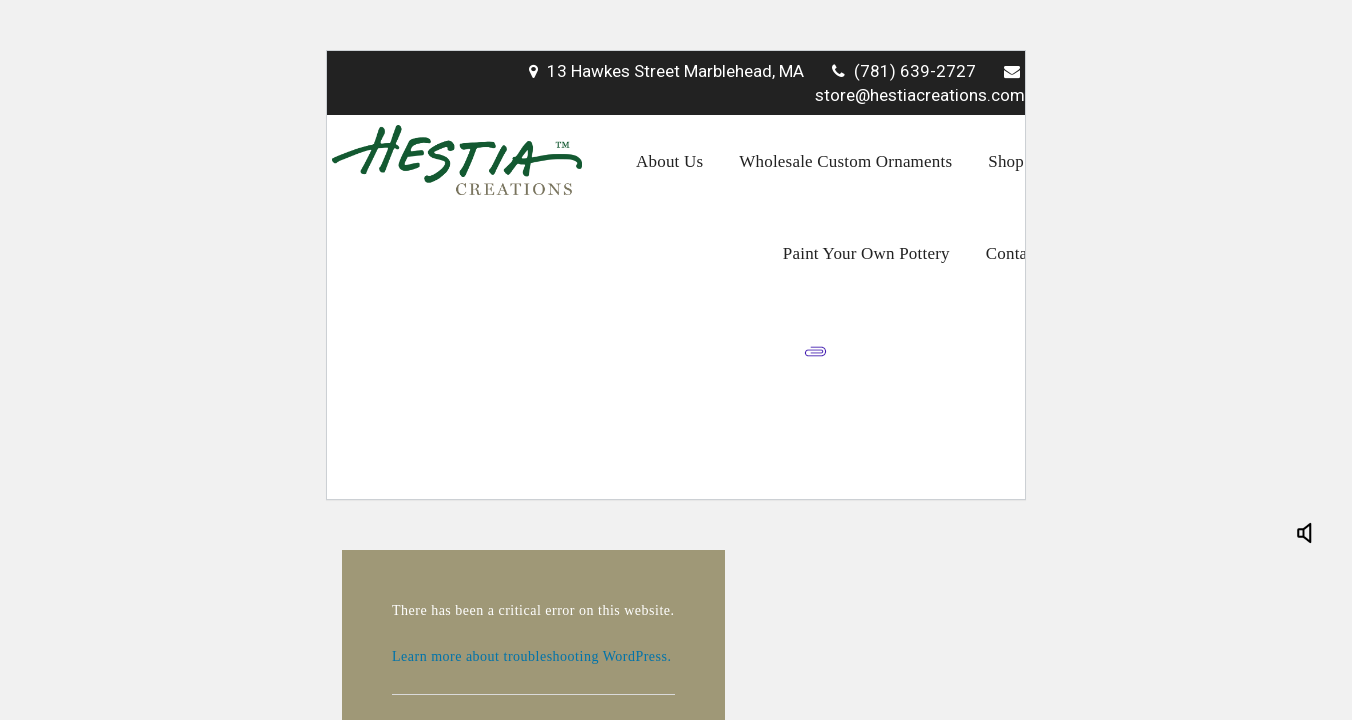 The image size is (1352, 720). I want to click on speaker with no audio output, so click(1308, 533).